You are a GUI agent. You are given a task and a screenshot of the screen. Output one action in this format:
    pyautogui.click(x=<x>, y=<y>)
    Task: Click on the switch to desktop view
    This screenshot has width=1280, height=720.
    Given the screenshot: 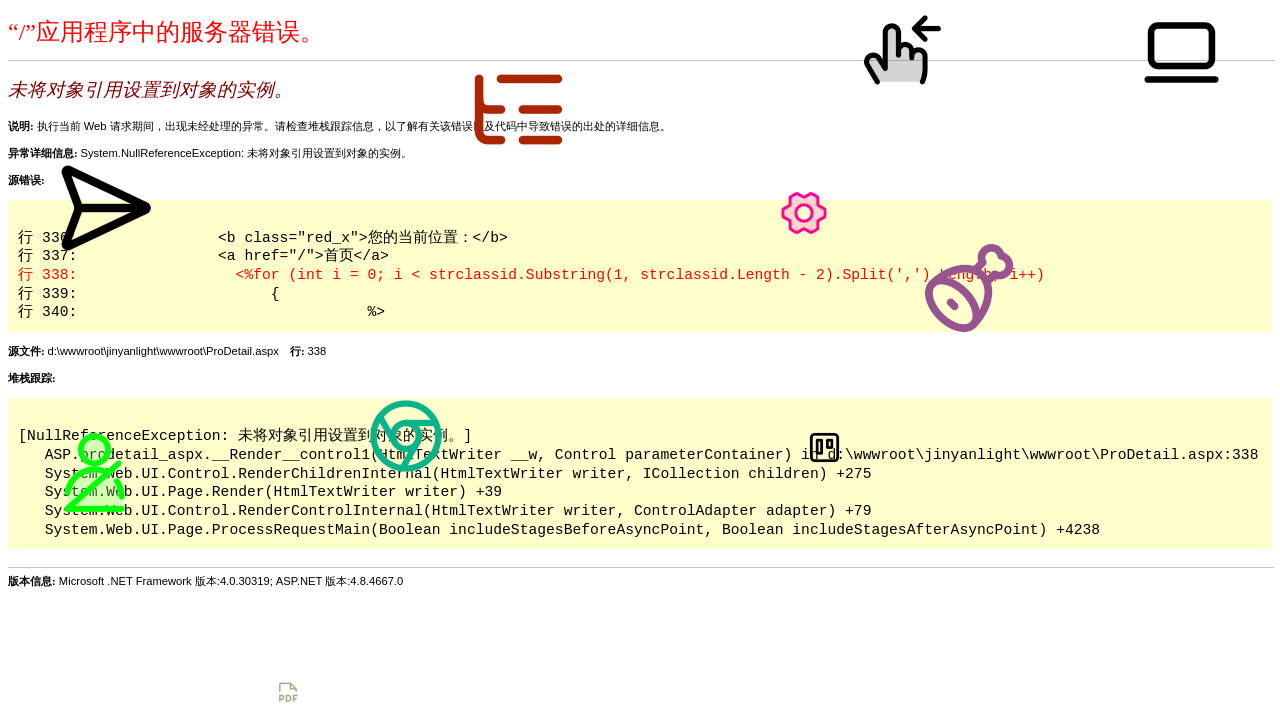 What is the action you would take?
    pyautogui.click(x=1181, y=52)
    